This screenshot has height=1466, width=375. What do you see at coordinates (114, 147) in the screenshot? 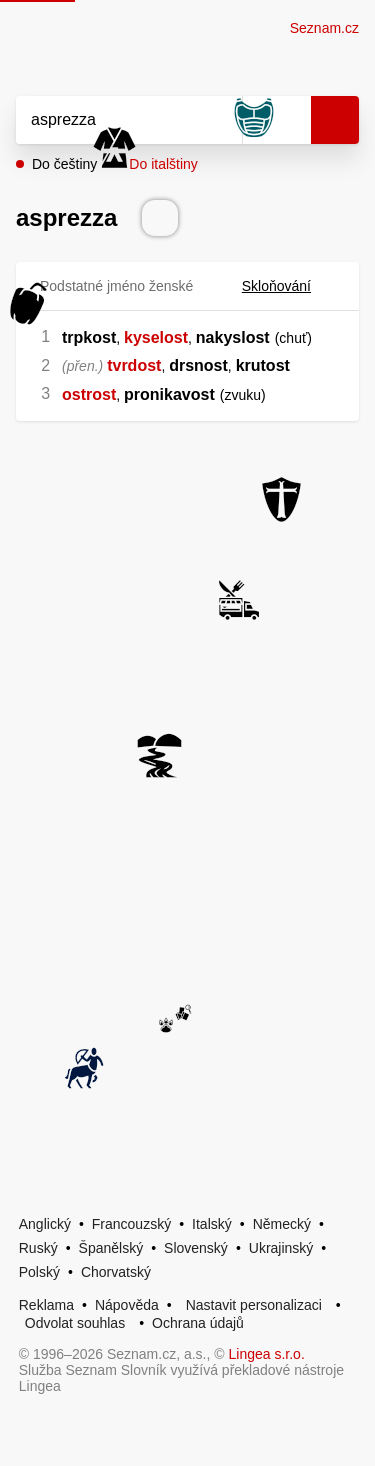
I see `select traditional Japanese clothing item` at bounding box center [114, 147].